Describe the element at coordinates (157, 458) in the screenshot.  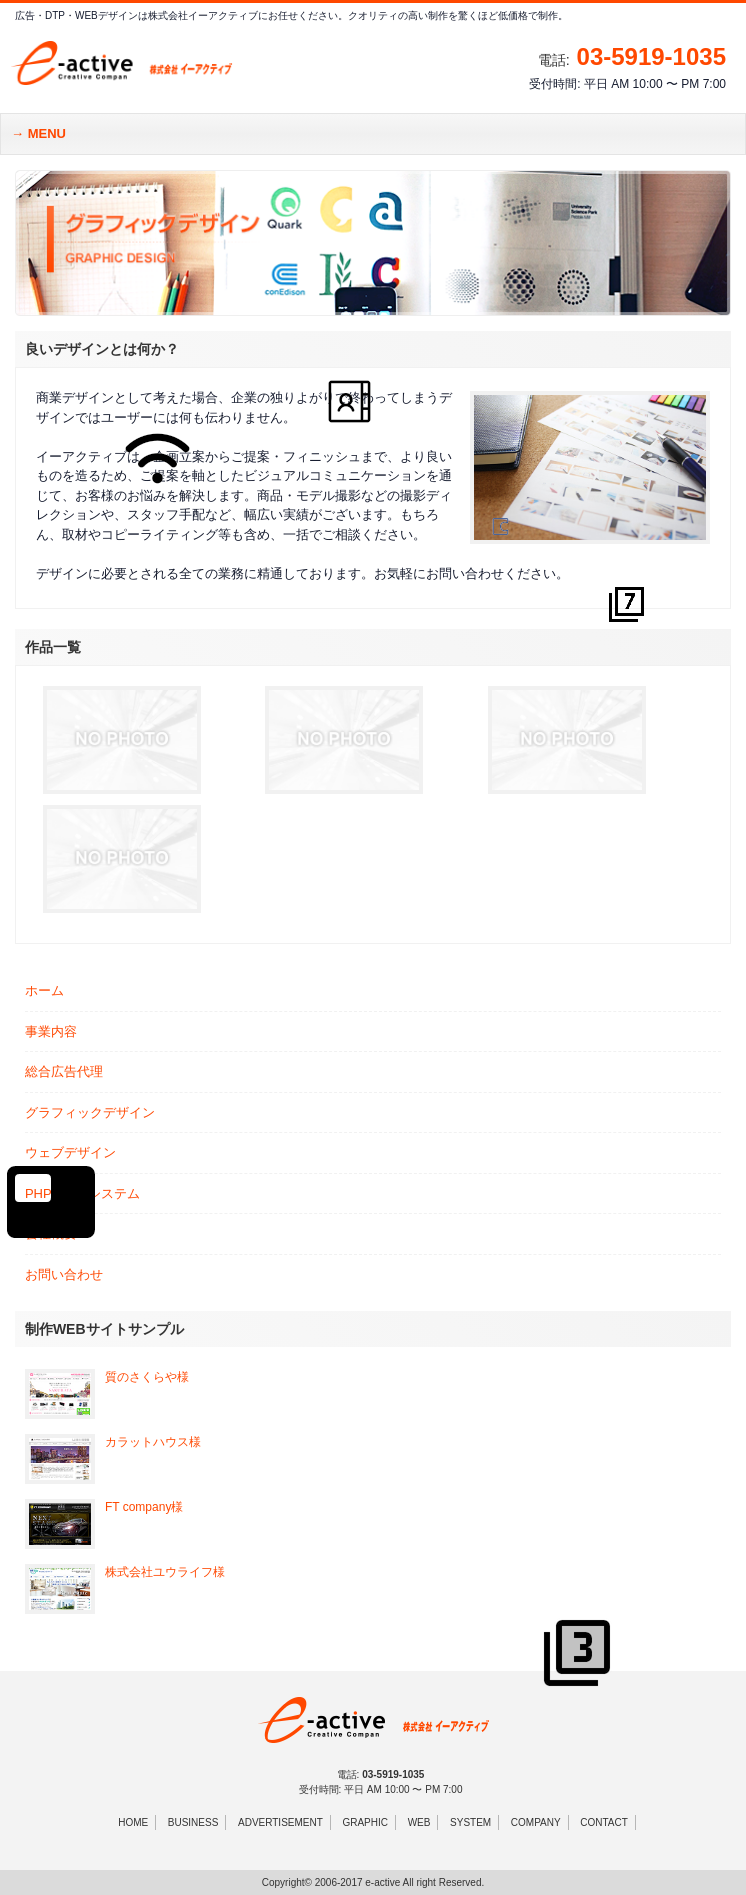
I see `indicates strong wifi connection` at that location.